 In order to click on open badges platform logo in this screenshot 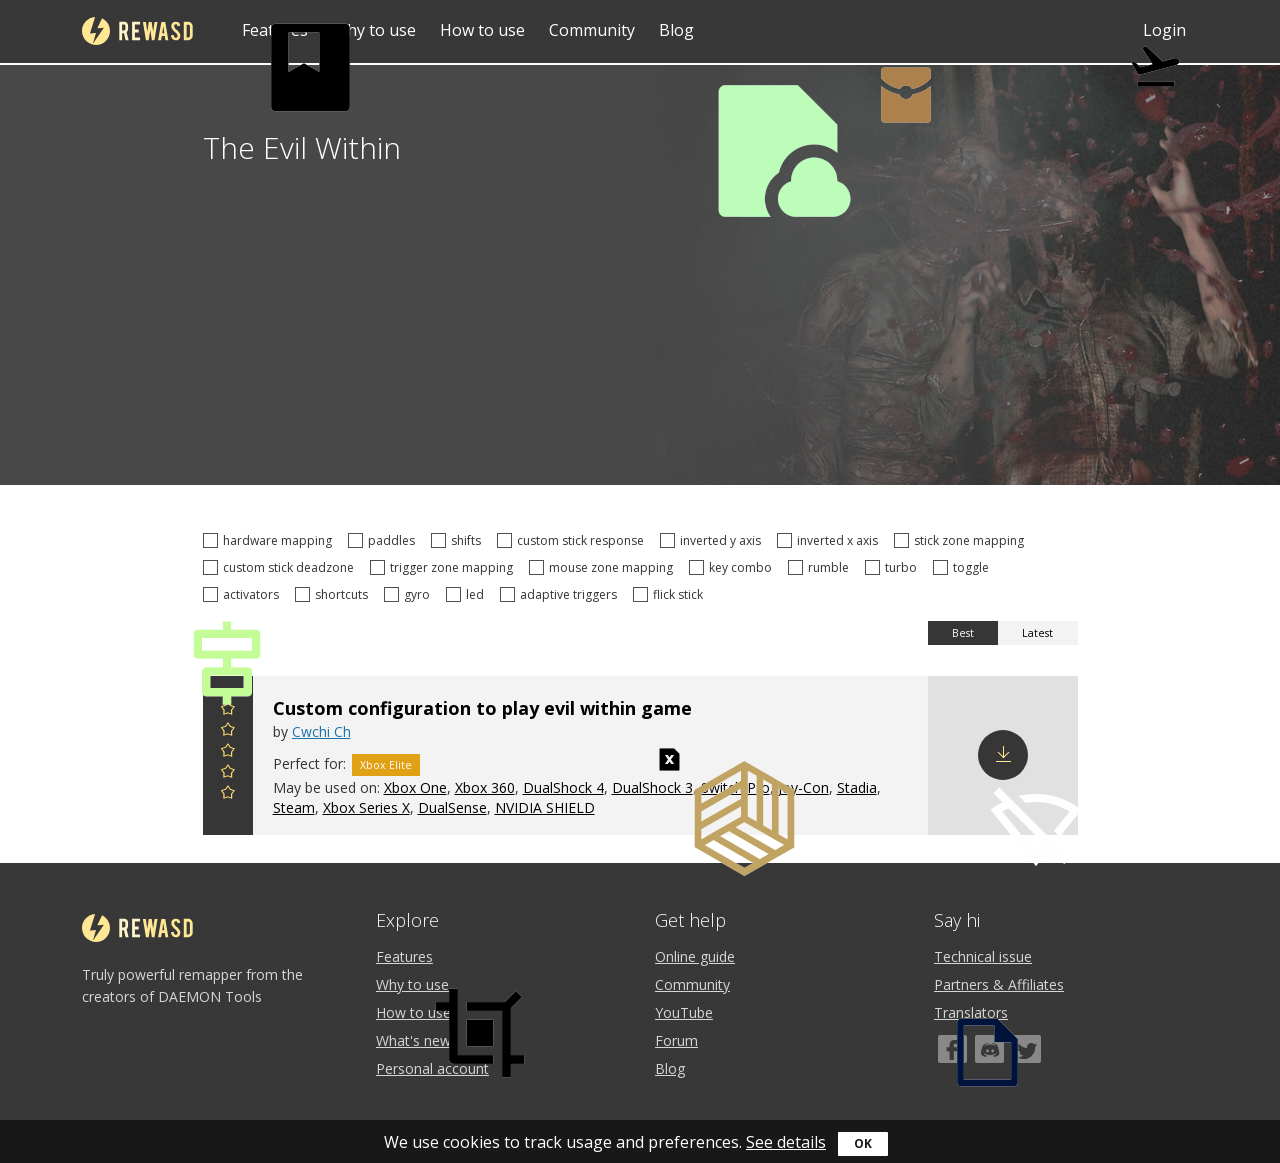, I will do `click(744, 818)`.